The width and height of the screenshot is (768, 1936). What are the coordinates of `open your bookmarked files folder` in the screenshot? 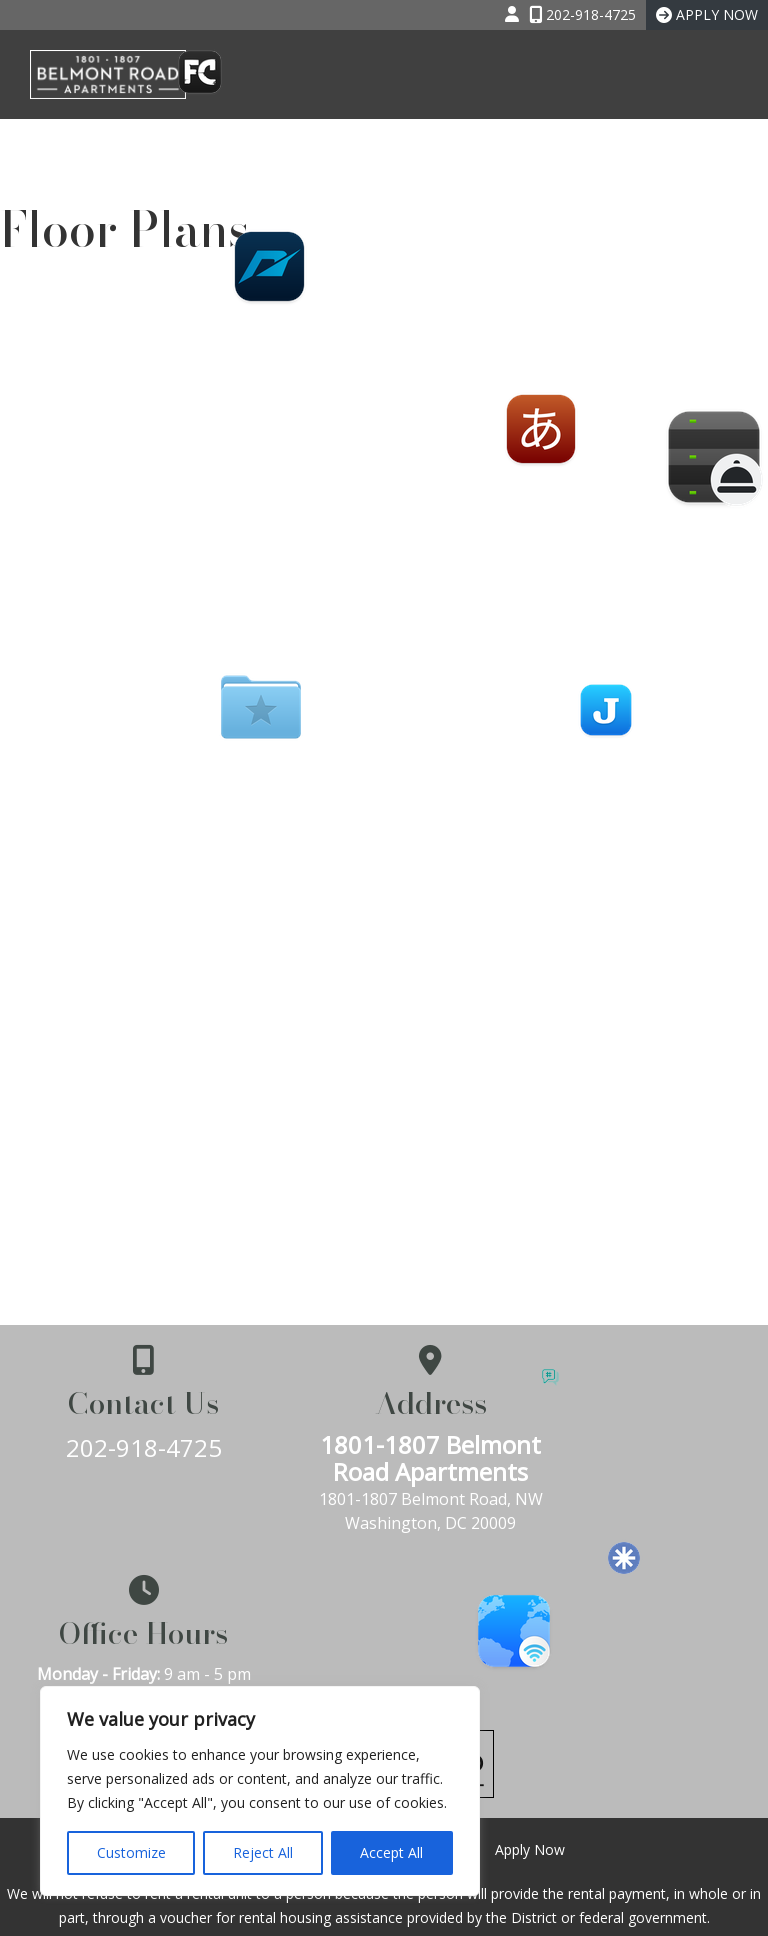 It's located at (261, 707).